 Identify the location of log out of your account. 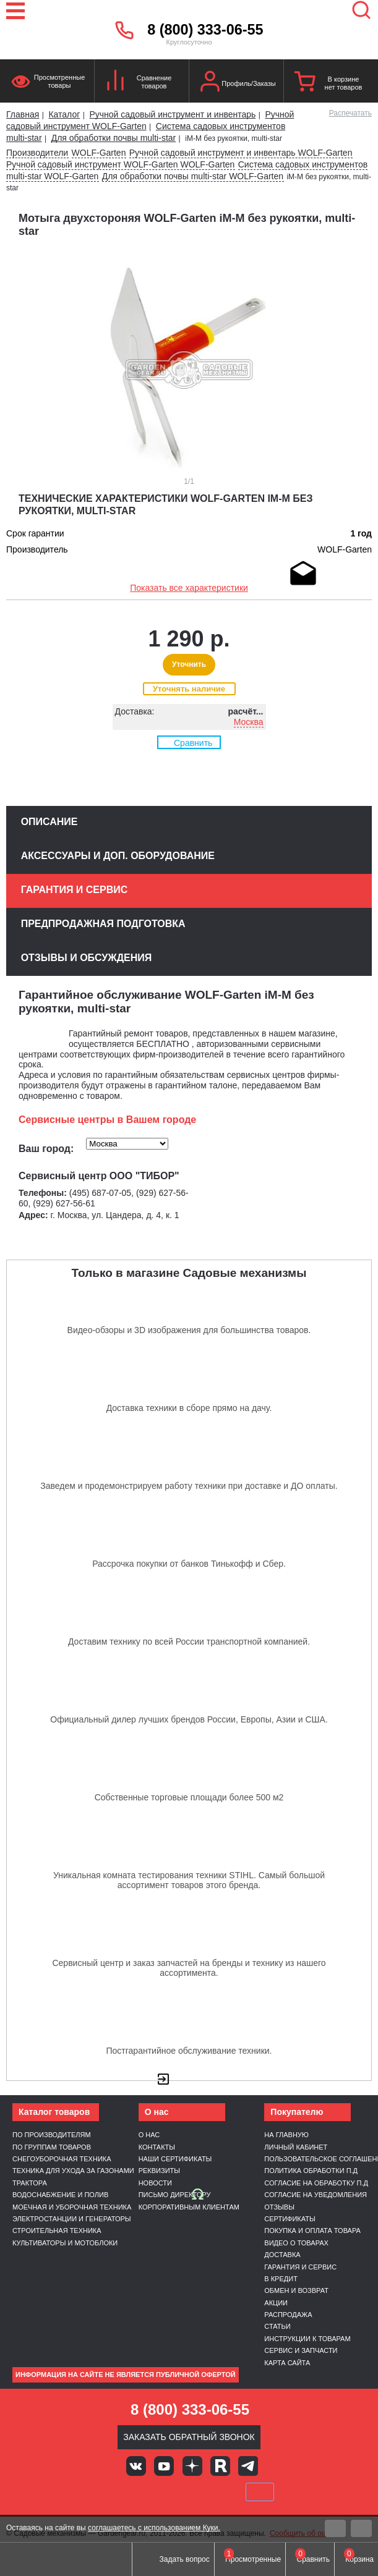
(163, 2079).